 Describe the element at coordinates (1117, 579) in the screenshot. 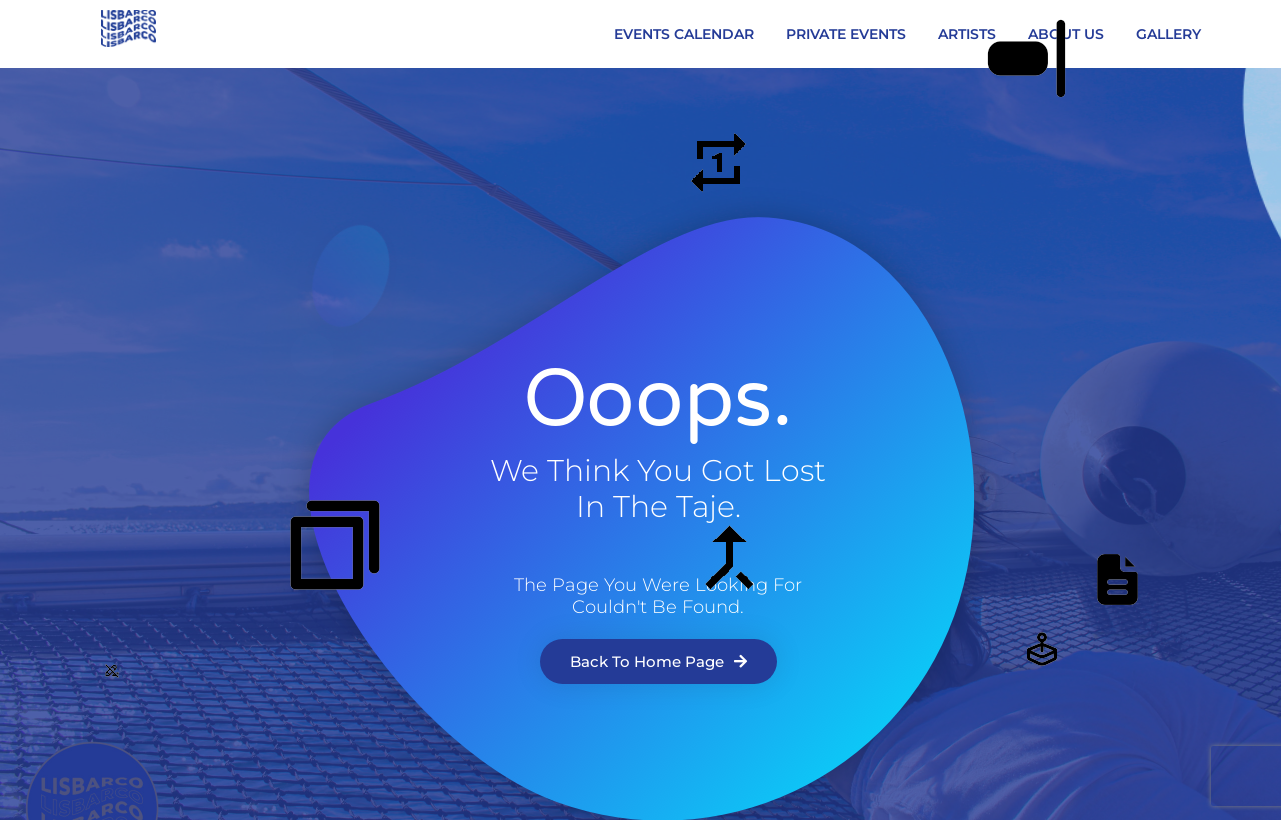

I see `view file details or description` at that location.